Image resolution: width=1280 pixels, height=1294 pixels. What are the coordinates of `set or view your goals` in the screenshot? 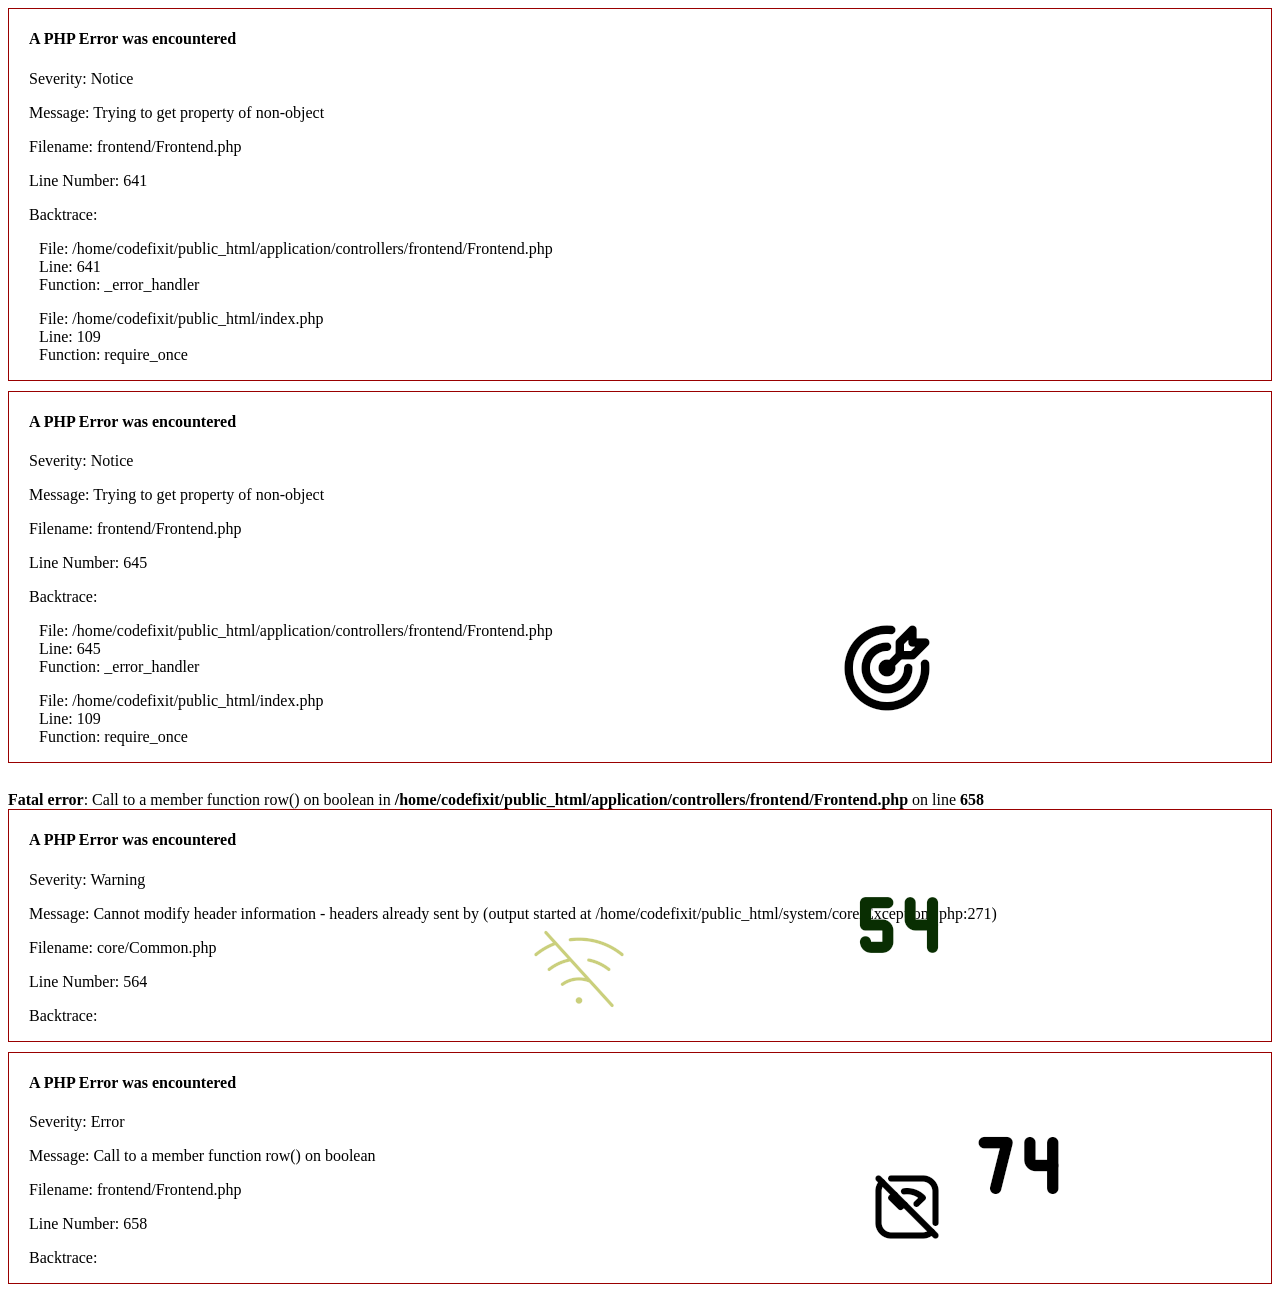 It's located at (887, 668).